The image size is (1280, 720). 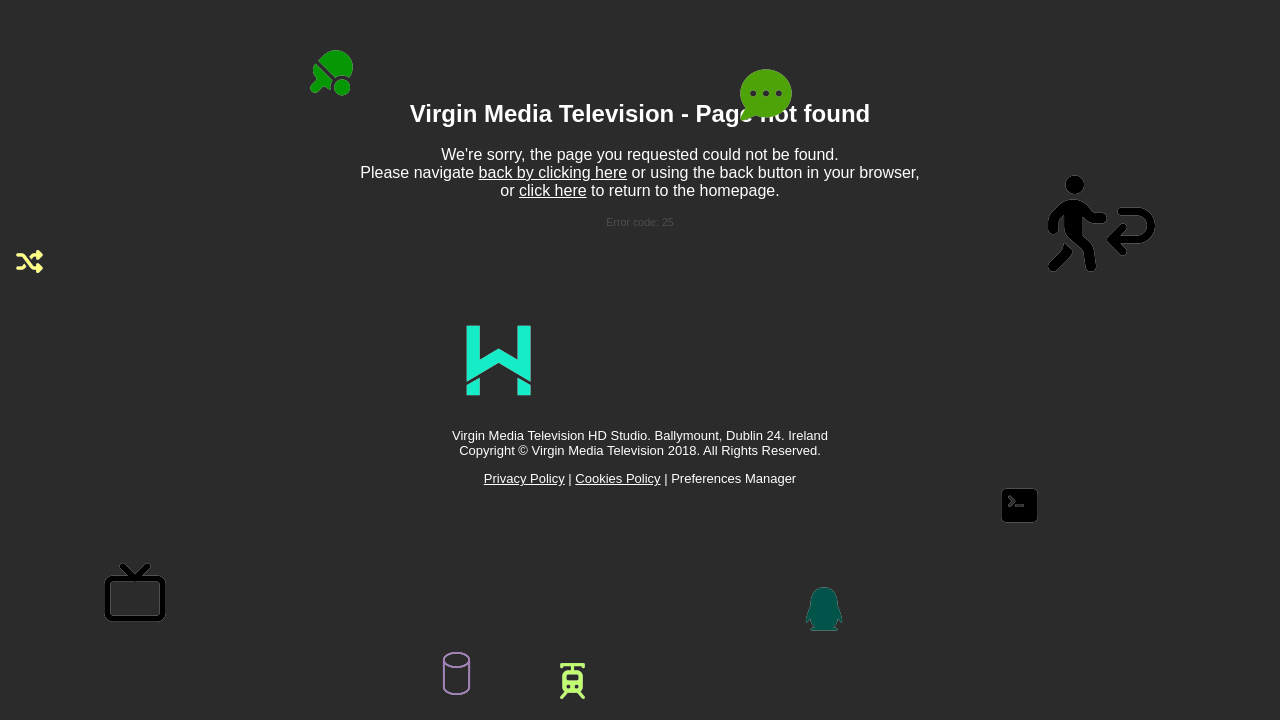 What do you see at coordinates (331, 71) in the screenshot?
I see `access table tennis or ping pong game` at bounding box center [331, 71].